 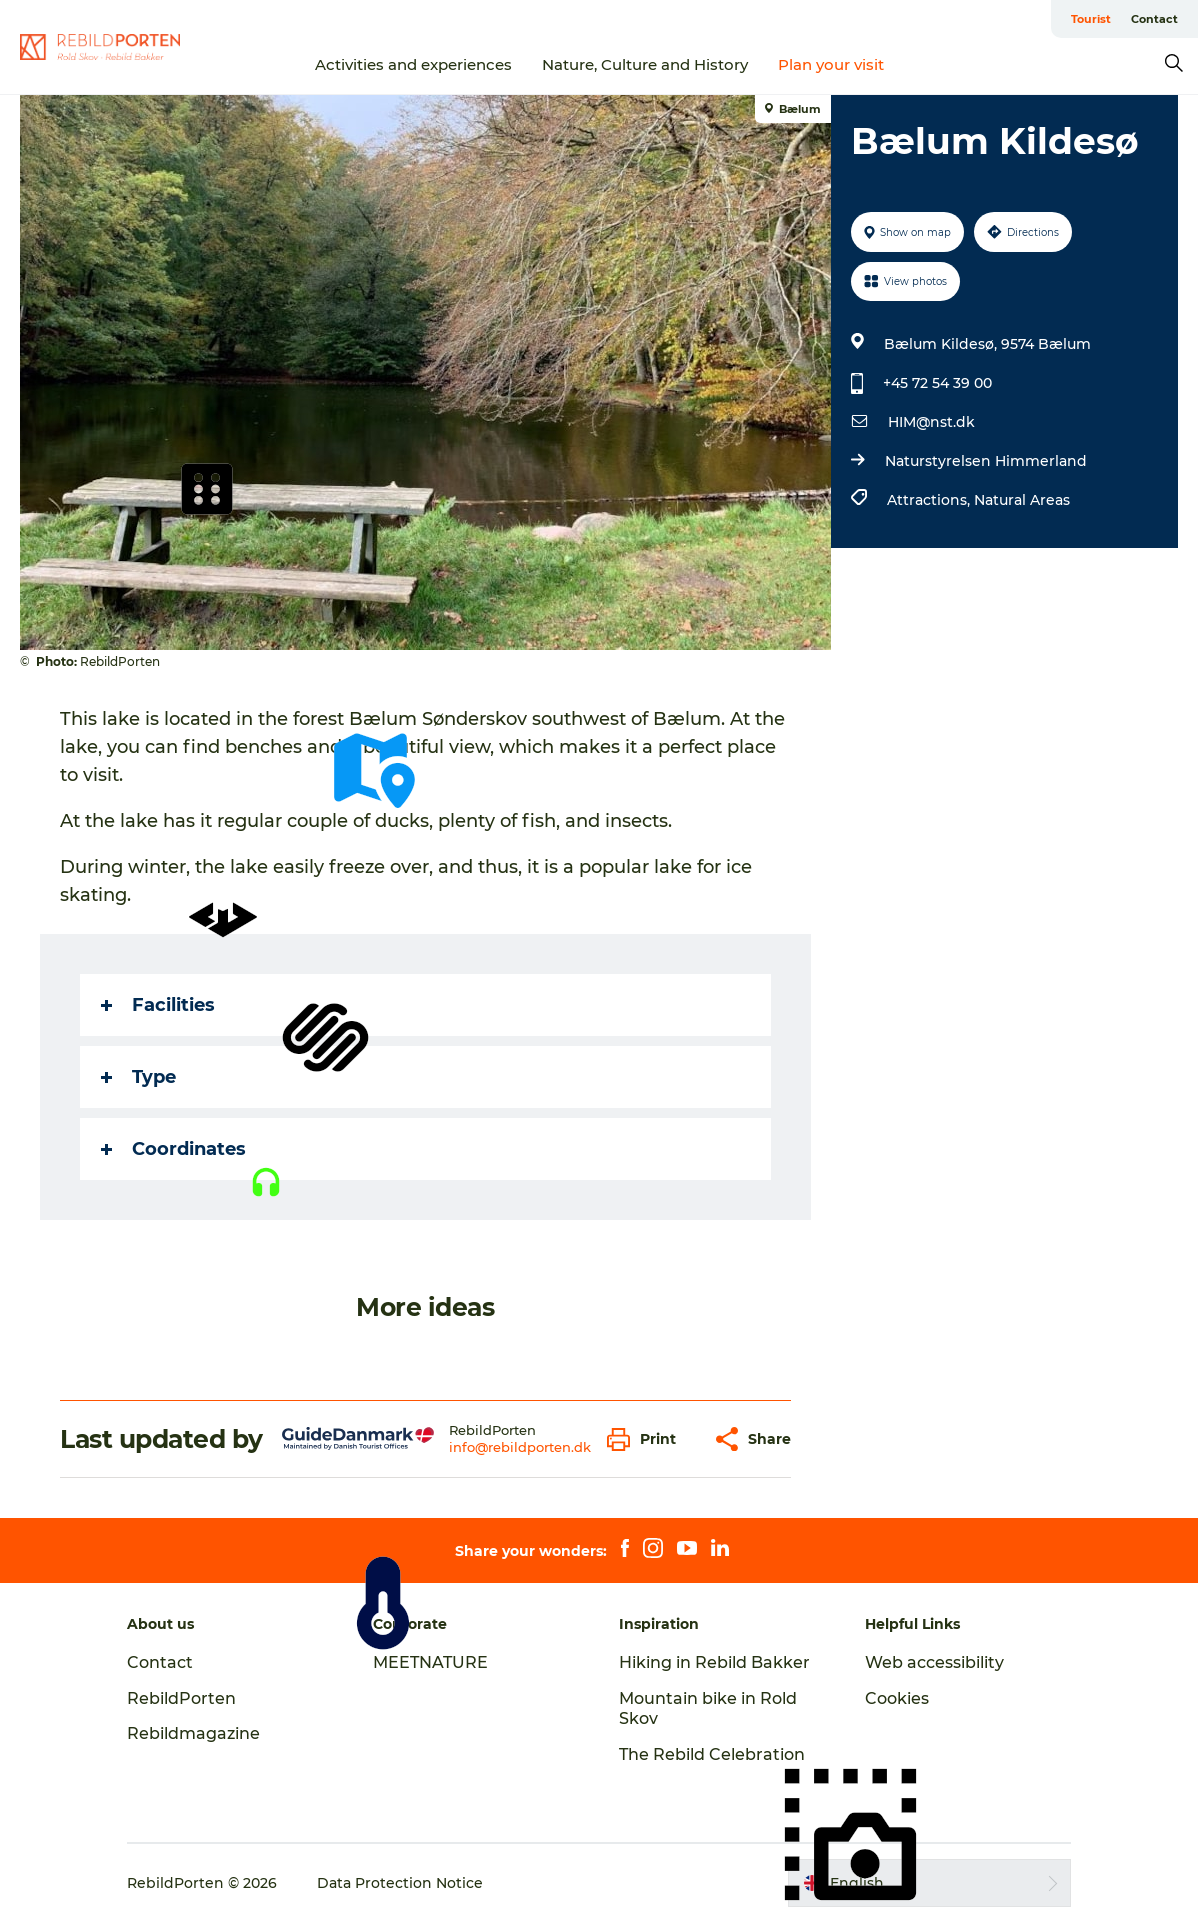 What do you see at coordinates (207, 489) in the screenshot?
I see `roll the dice or generate a random result` at bounding box center [207, 489].